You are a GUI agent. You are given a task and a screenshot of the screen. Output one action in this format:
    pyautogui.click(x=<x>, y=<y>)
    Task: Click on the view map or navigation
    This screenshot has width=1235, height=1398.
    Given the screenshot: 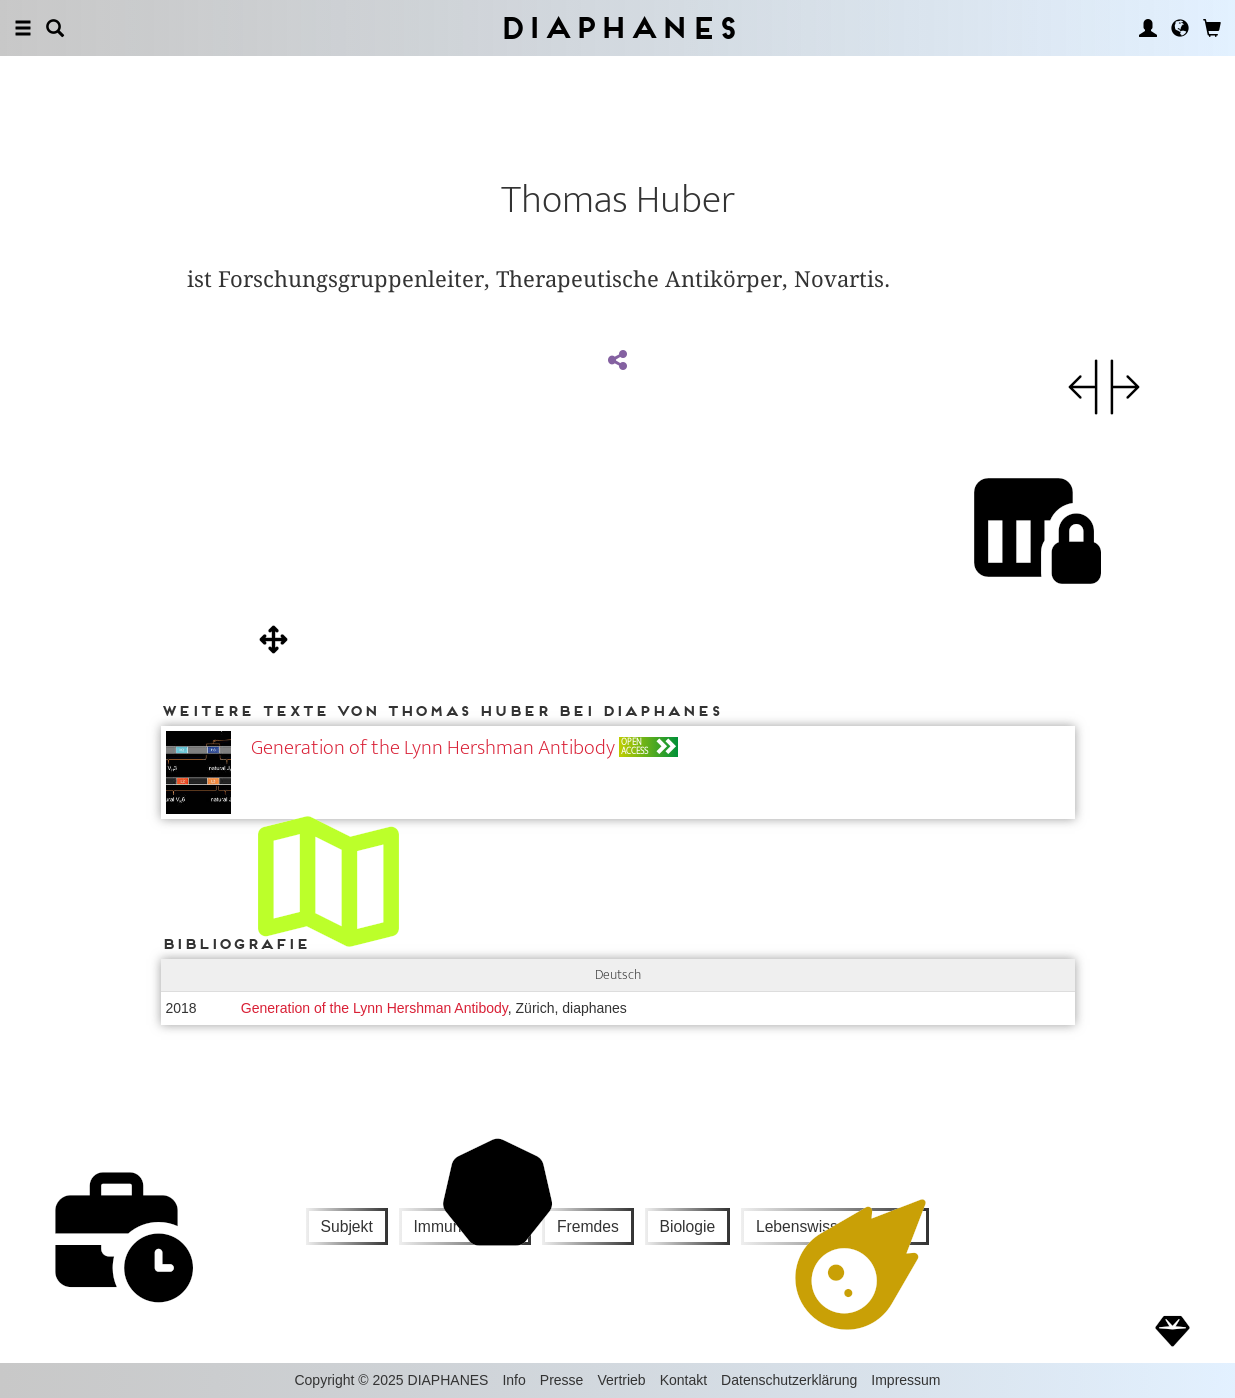 What is the action you would take?
    pyautogui.click(x=328, y=881)
    